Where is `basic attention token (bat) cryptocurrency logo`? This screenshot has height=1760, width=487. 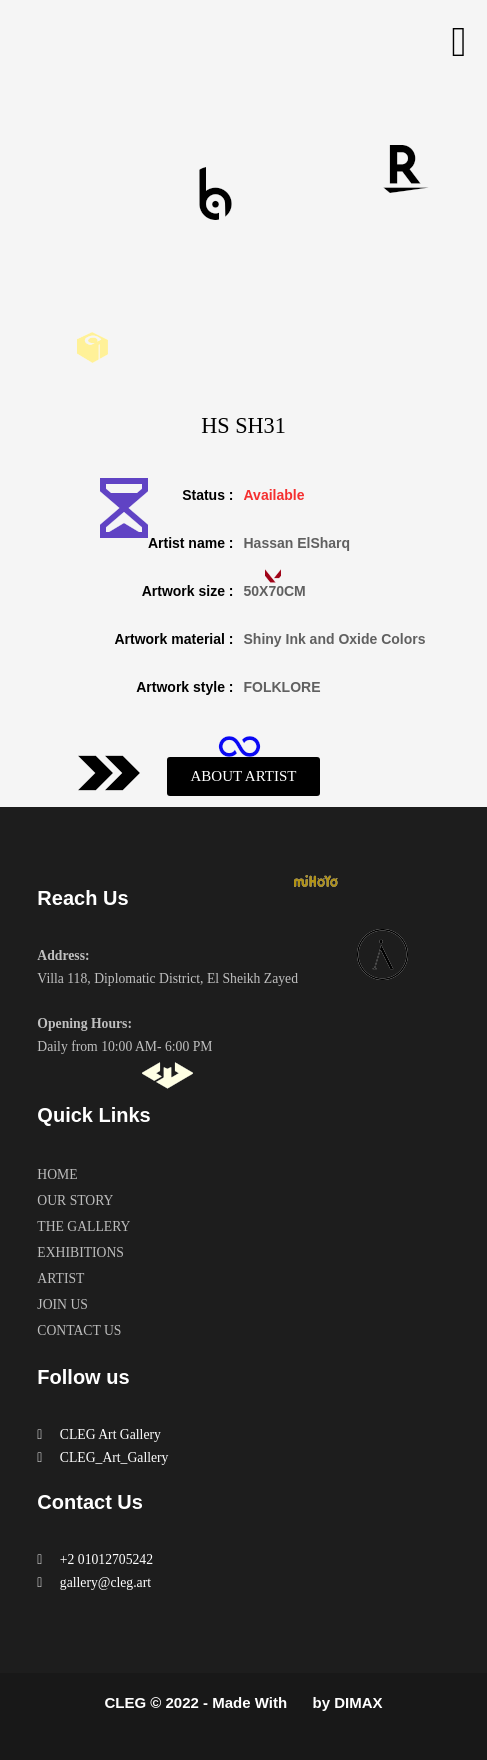
basic attention token (bat) cryptocurrency logo is located at coordinates (167, 1075).